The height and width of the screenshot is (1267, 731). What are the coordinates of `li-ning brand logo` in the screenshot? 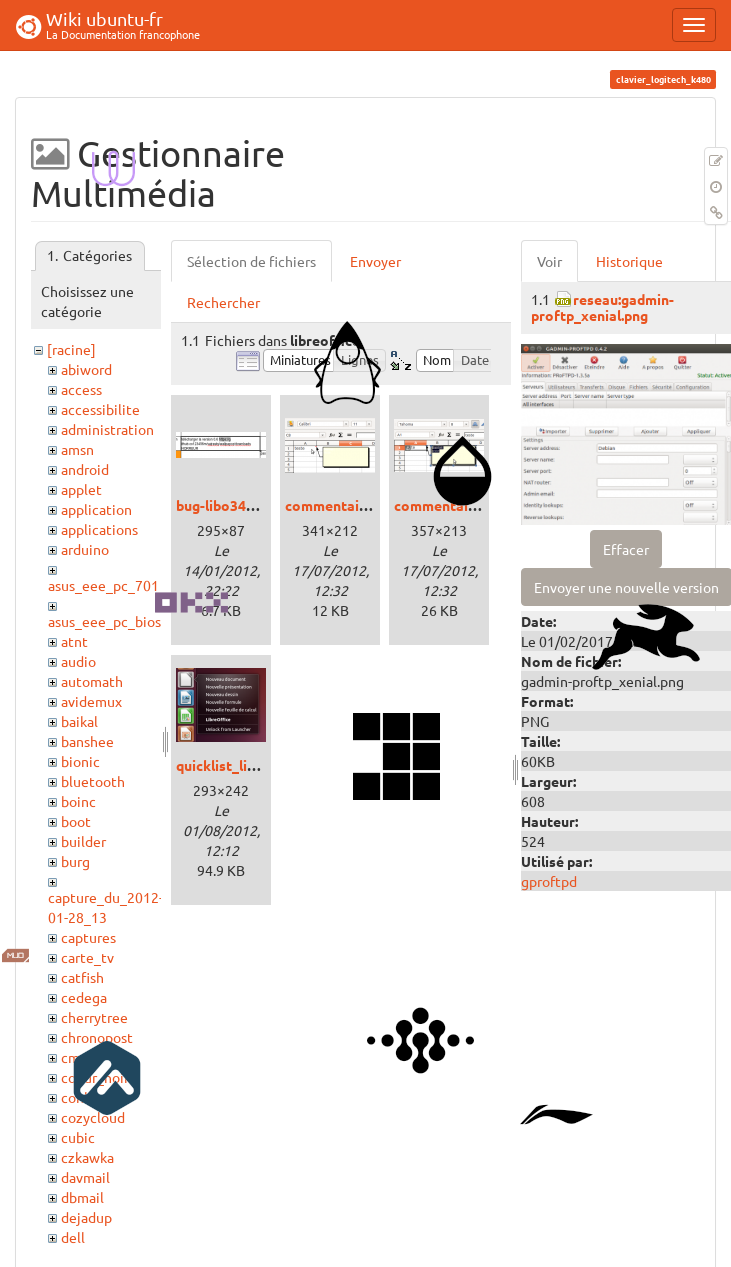 It's located at (556, 1114).